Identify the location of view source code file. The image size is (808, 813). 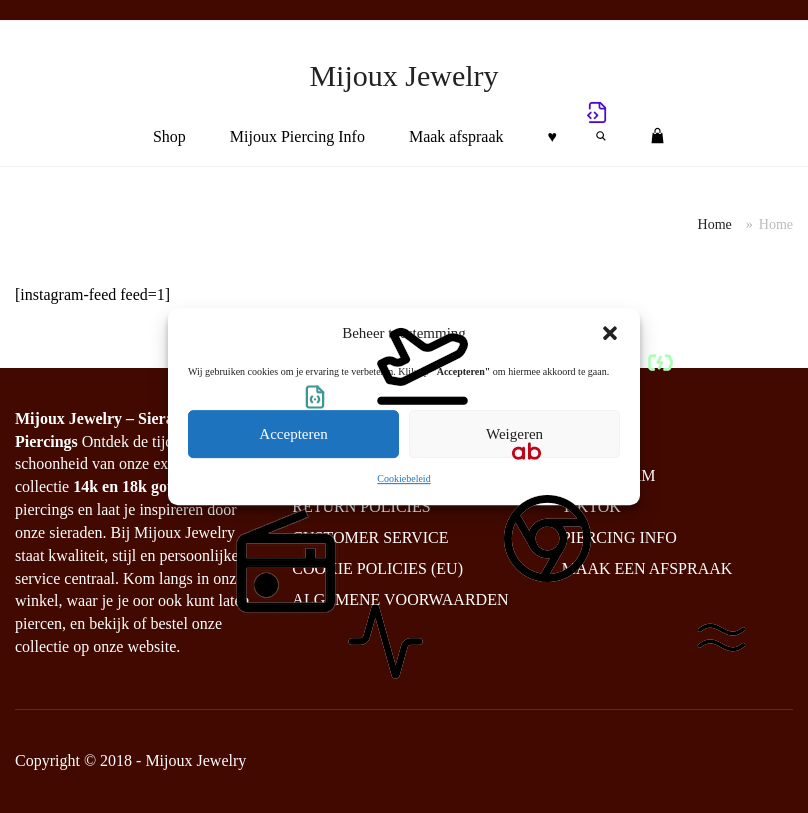
(597, 112).